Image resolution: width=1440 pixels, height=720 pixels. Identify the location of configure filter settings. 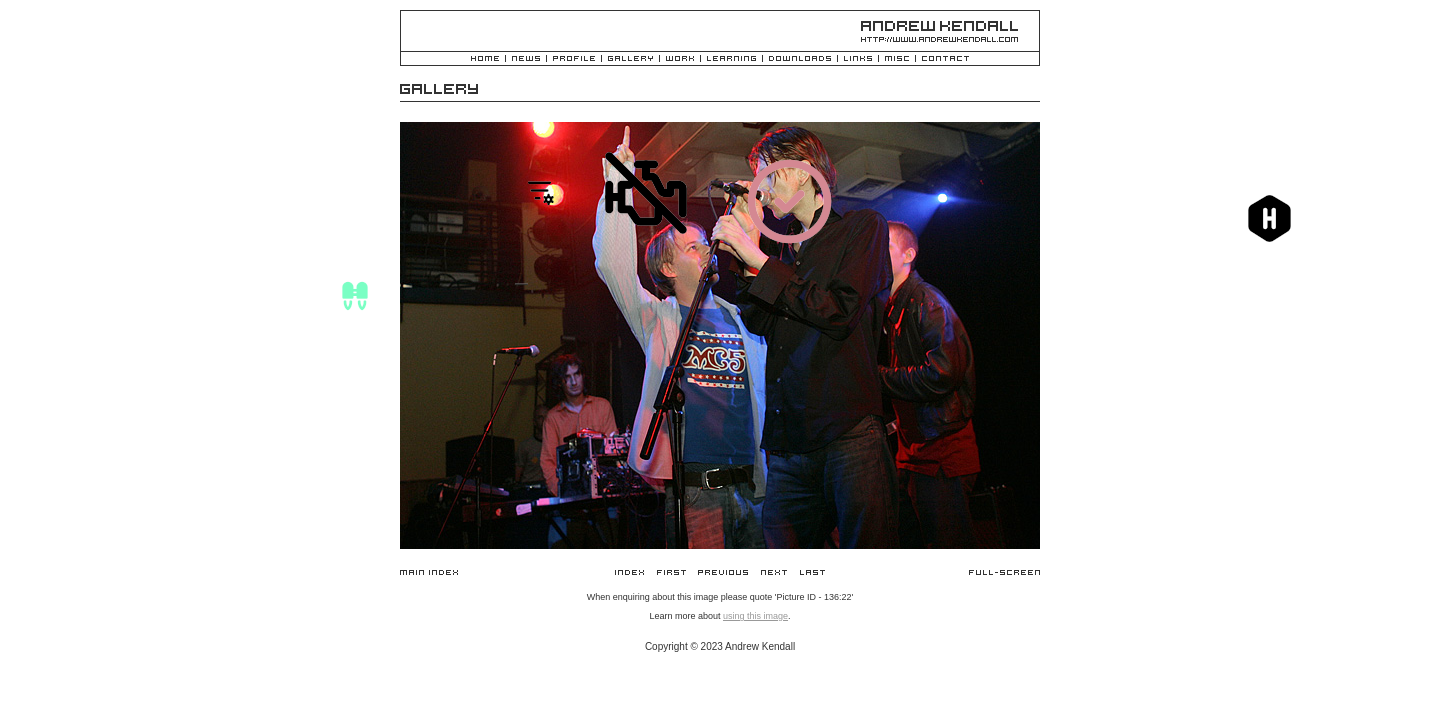
(539, 190).